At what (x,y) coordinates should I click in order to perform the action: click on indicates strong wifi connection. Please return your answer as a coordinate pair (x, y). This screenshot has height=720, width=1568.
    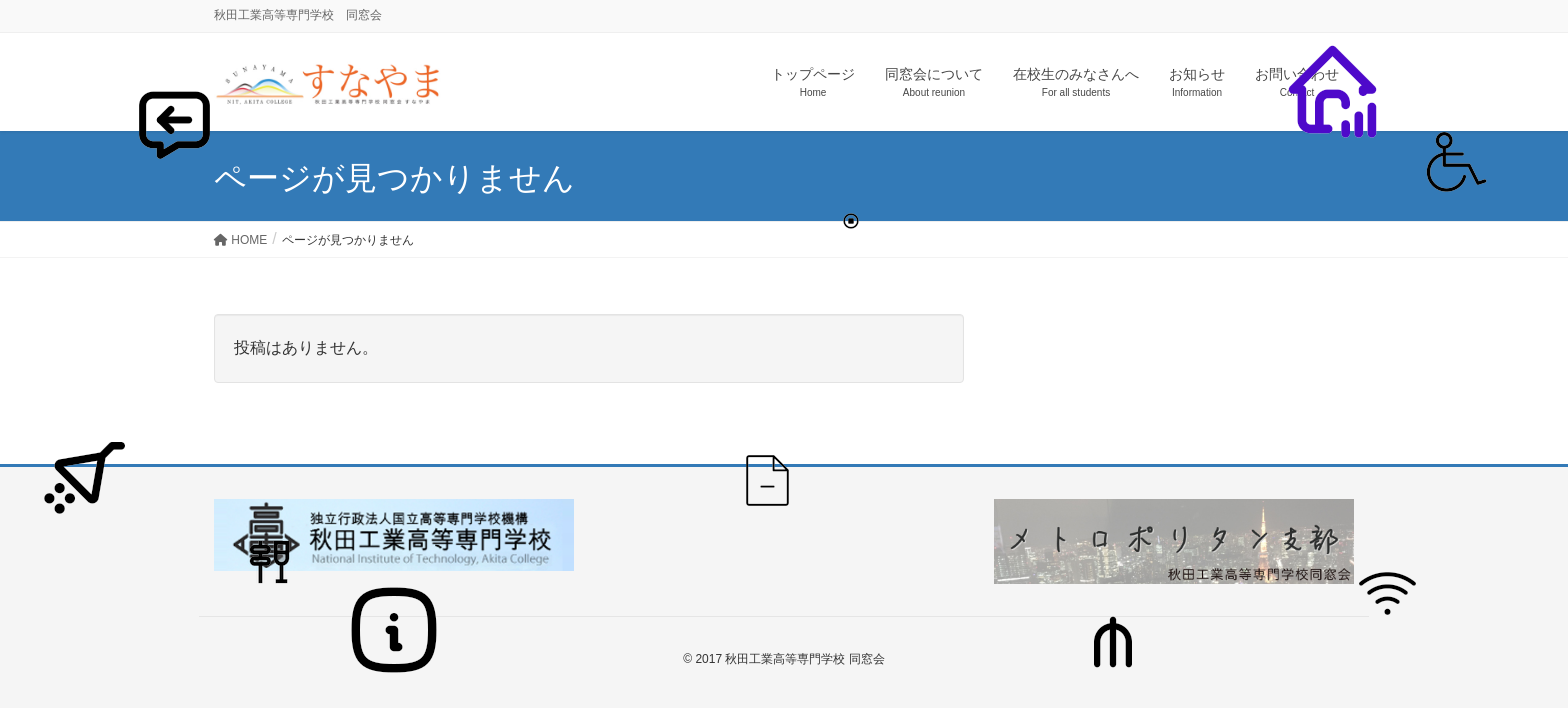
    Looking at the image, I should click on (1387, 592).